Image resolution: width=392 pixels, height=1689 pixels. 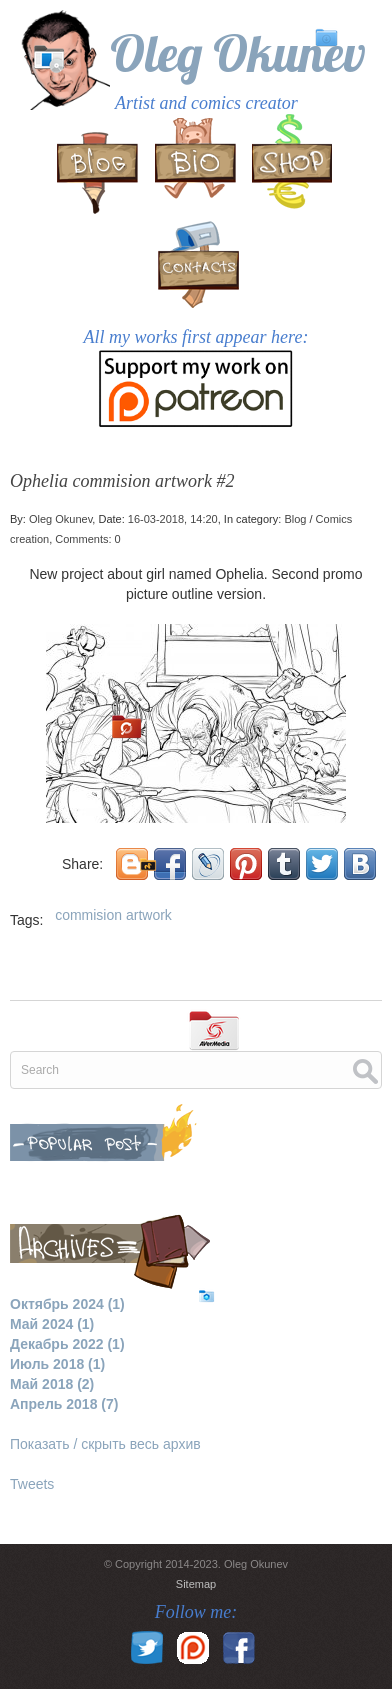 What do you see at coordinates (326, 37) in the screenshot?
I see `open your downloads folder` at bounding box center [326, 37].